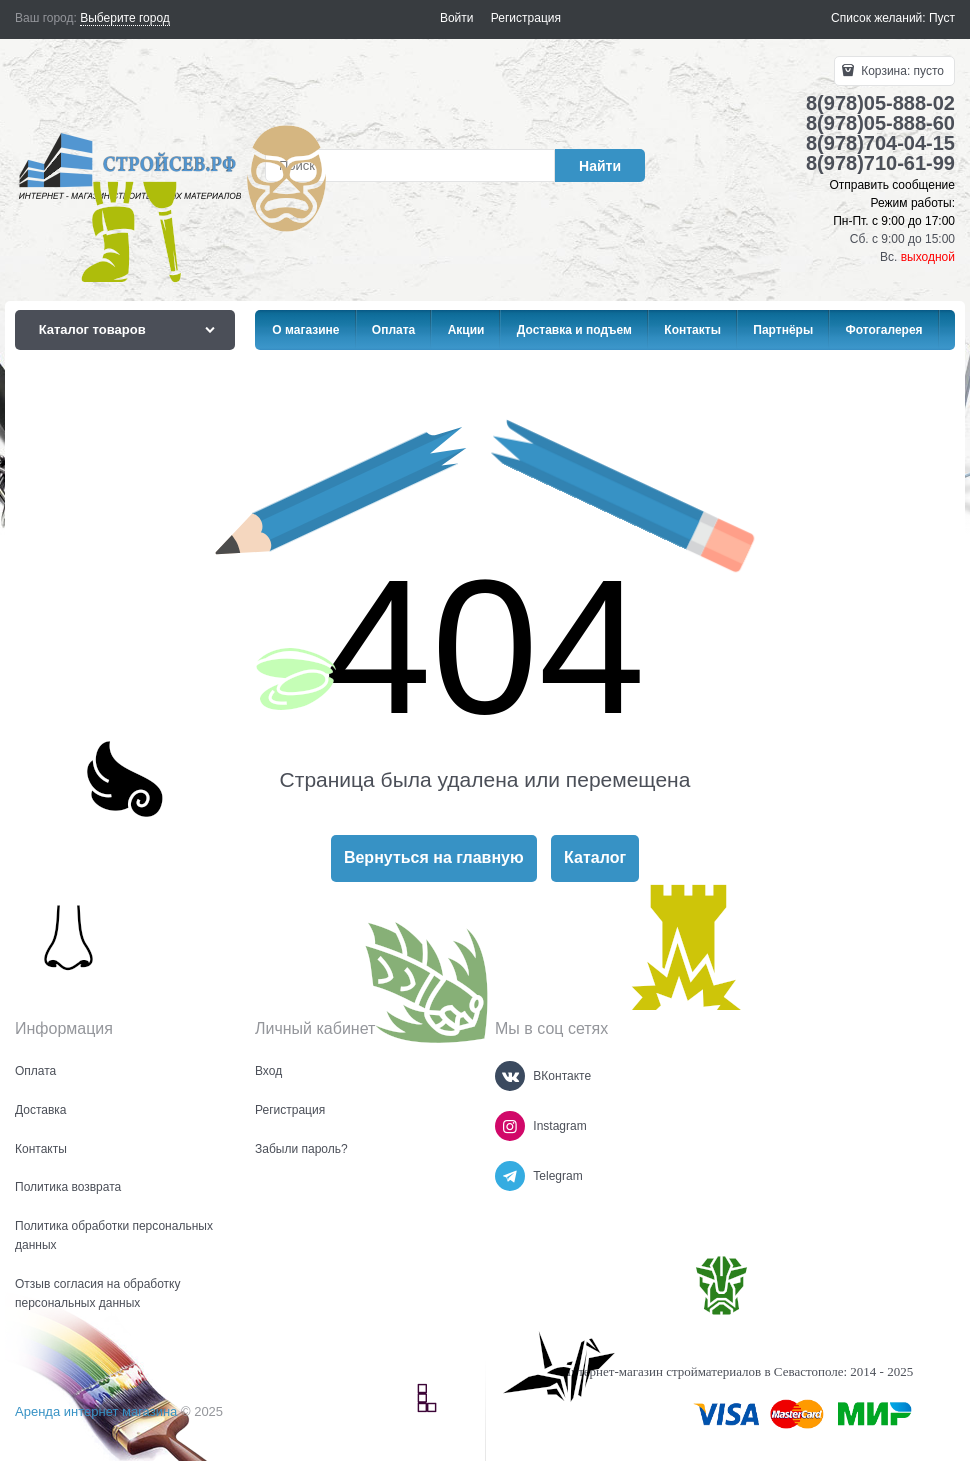 The width and height of the screenshot is (970, 1461). Describe the element at coordinates (125, 779) in the screenshot. I see `indicates wind or air element in gameplay` at that location.